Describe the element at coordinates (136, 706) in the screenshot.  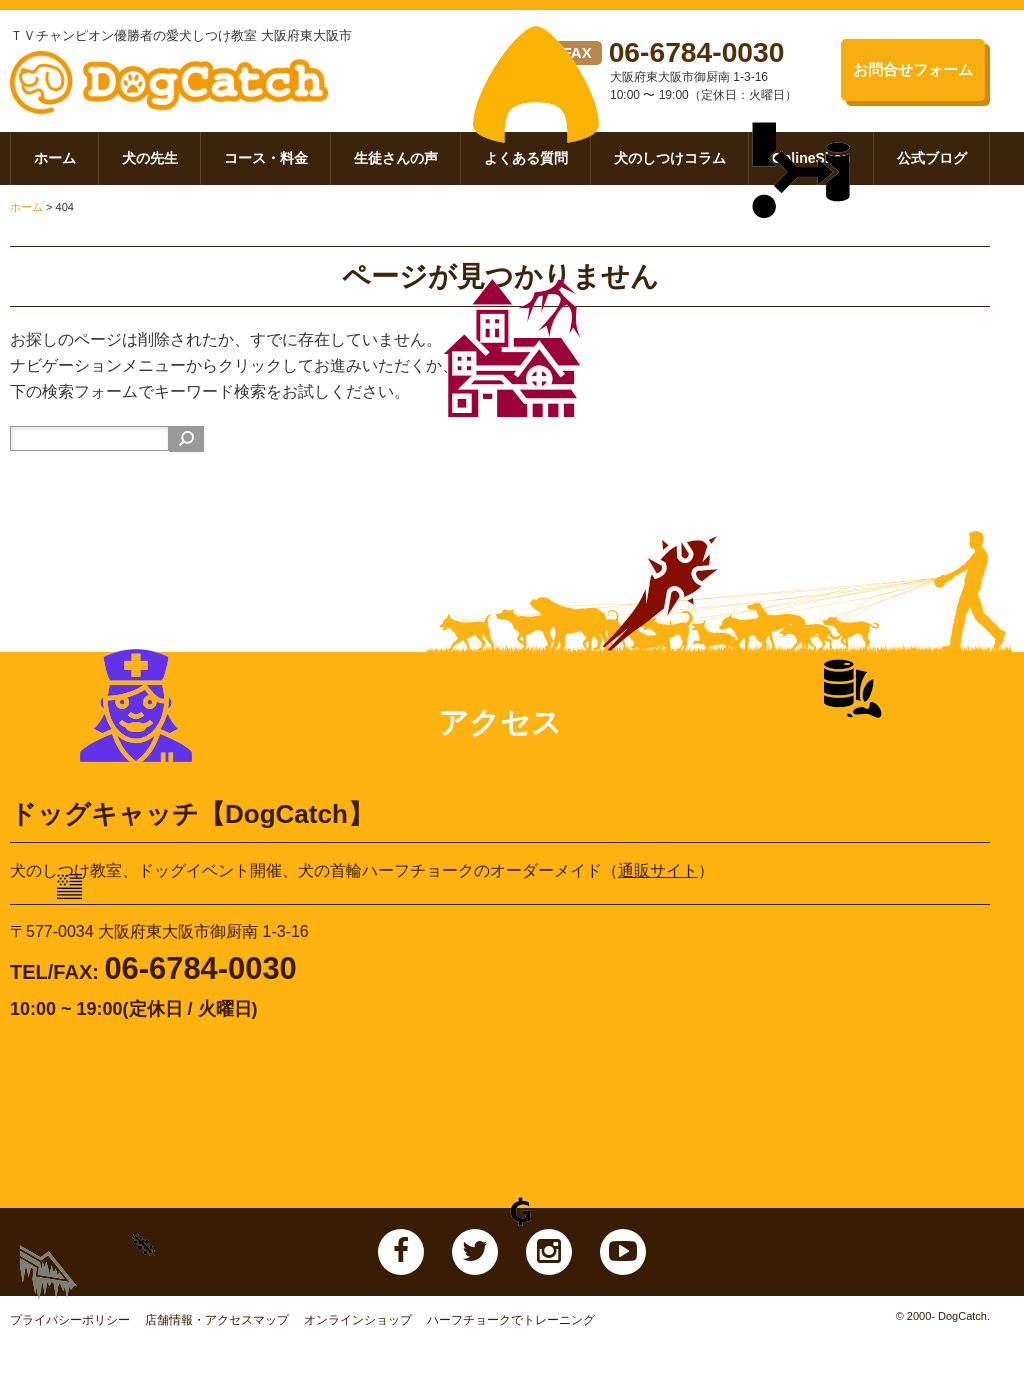
I see `access healthcare or medical services` at that location.